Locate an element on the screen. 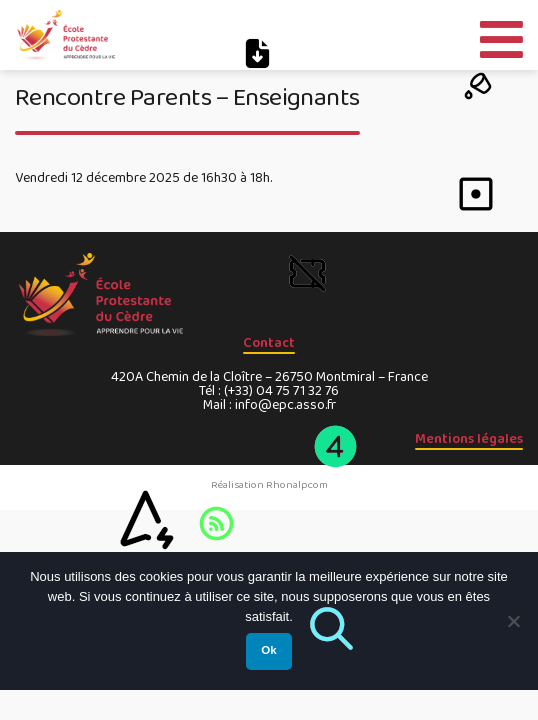  search for content or items is located at coordinates (331, 628).